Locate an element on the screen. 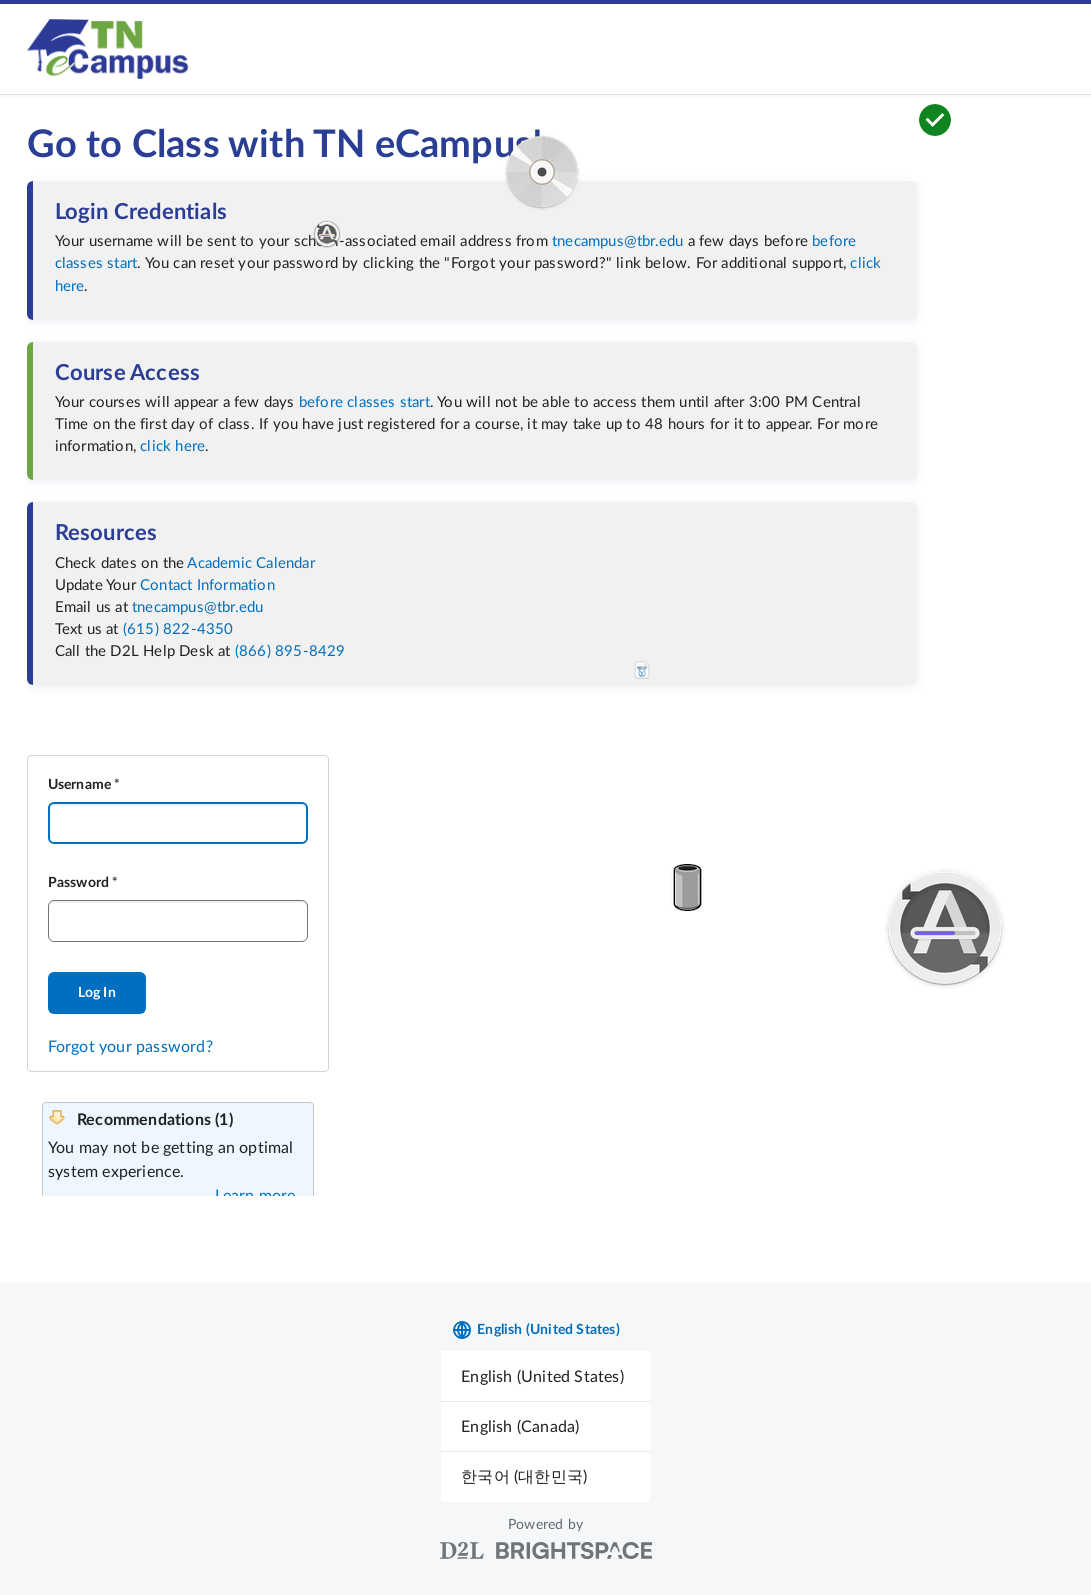 Image resolution: width=1091 pixels, height=1595 pixels. mac pro (cylinder model) in finder sidebar is located at coordinates (687, 887).